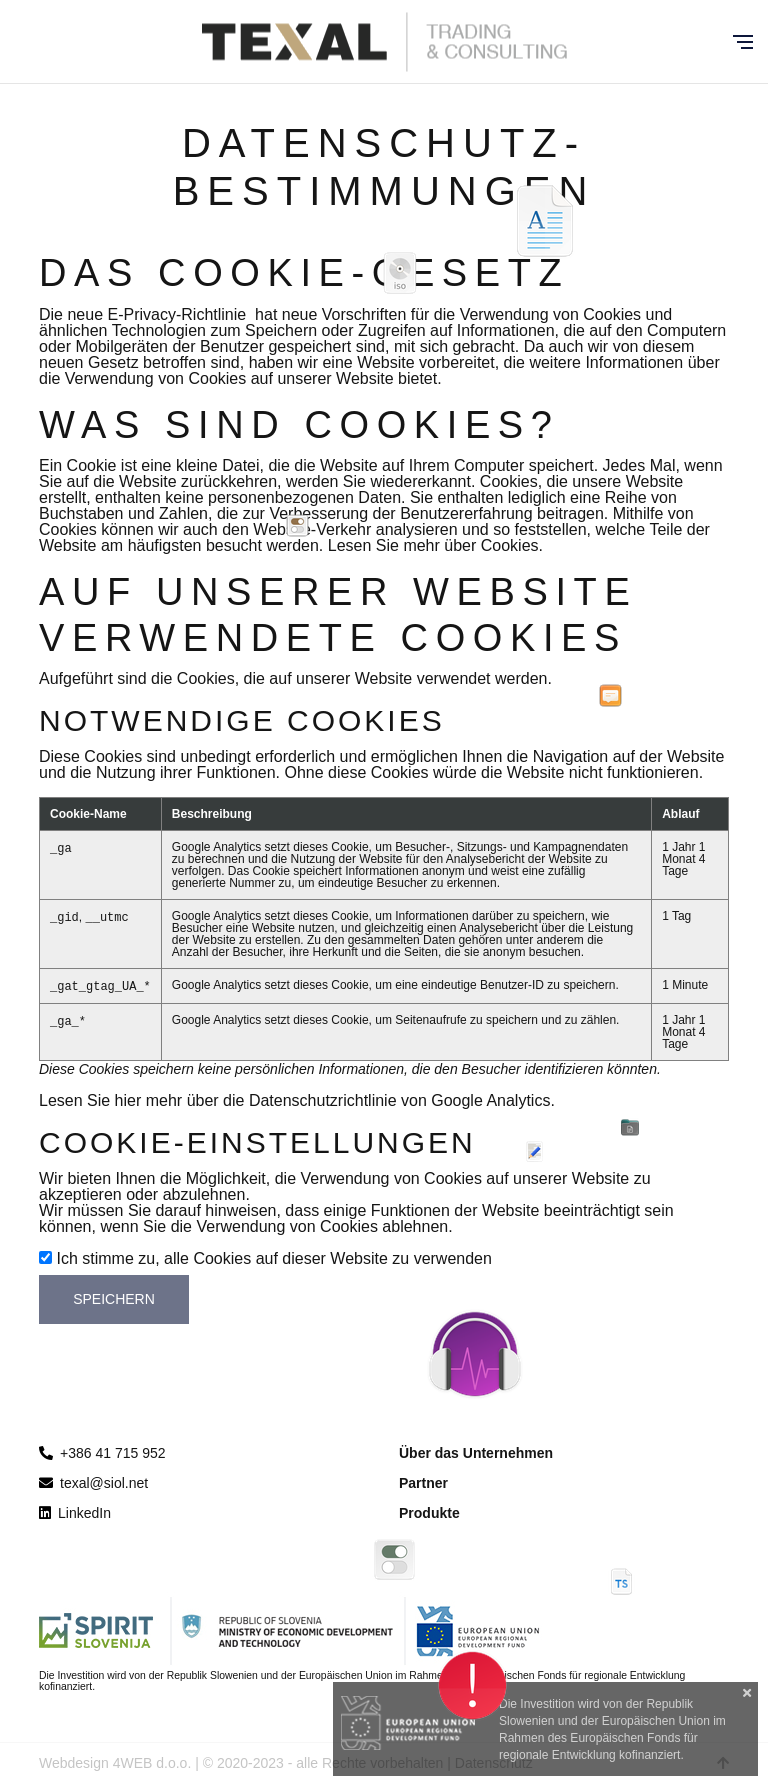  Describe the element at coordinates (472, 1685) in the screenshot. I see `indicates a warning or caution in a dialog` at that location.